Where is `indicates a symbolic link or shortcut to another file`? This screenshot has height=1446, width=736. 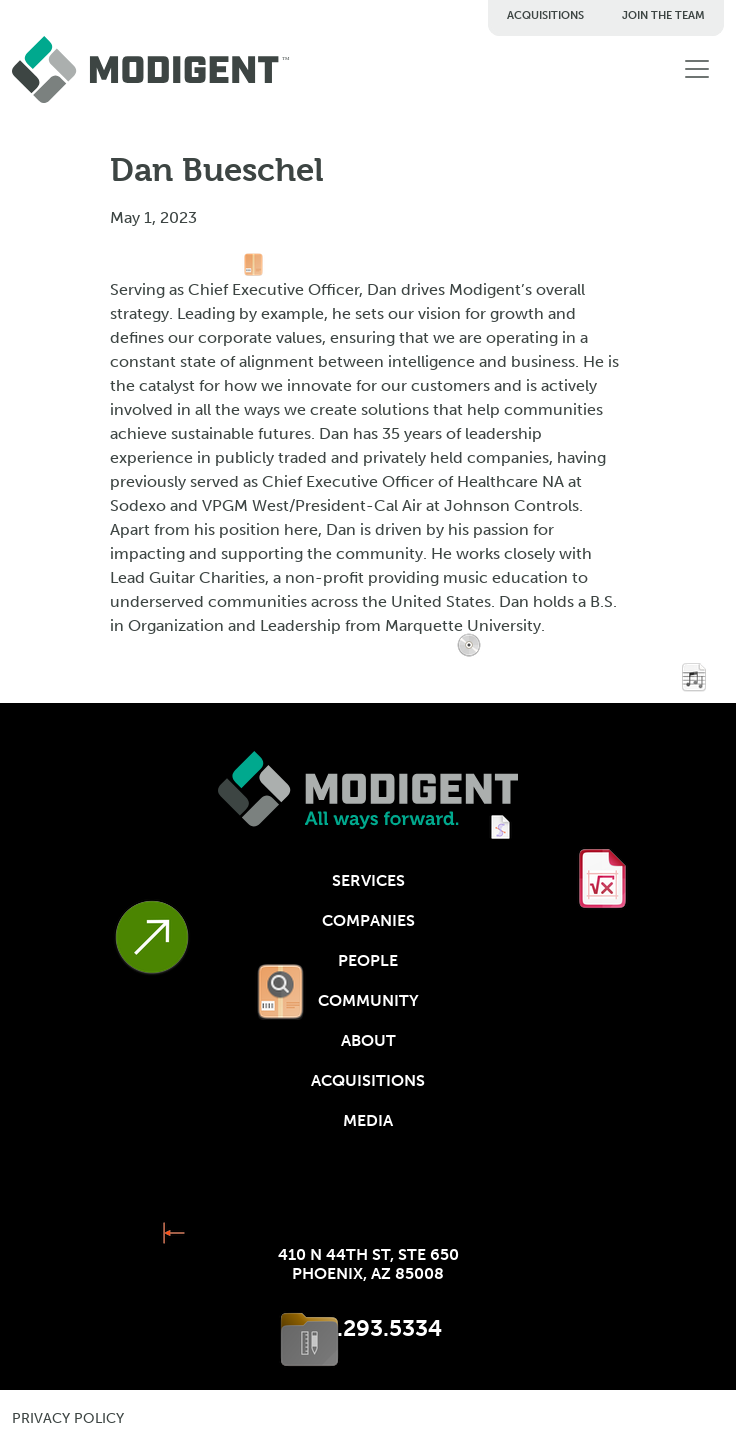
indicates a symbolic link or shortcut to another file is located at coordinates (152, 937).